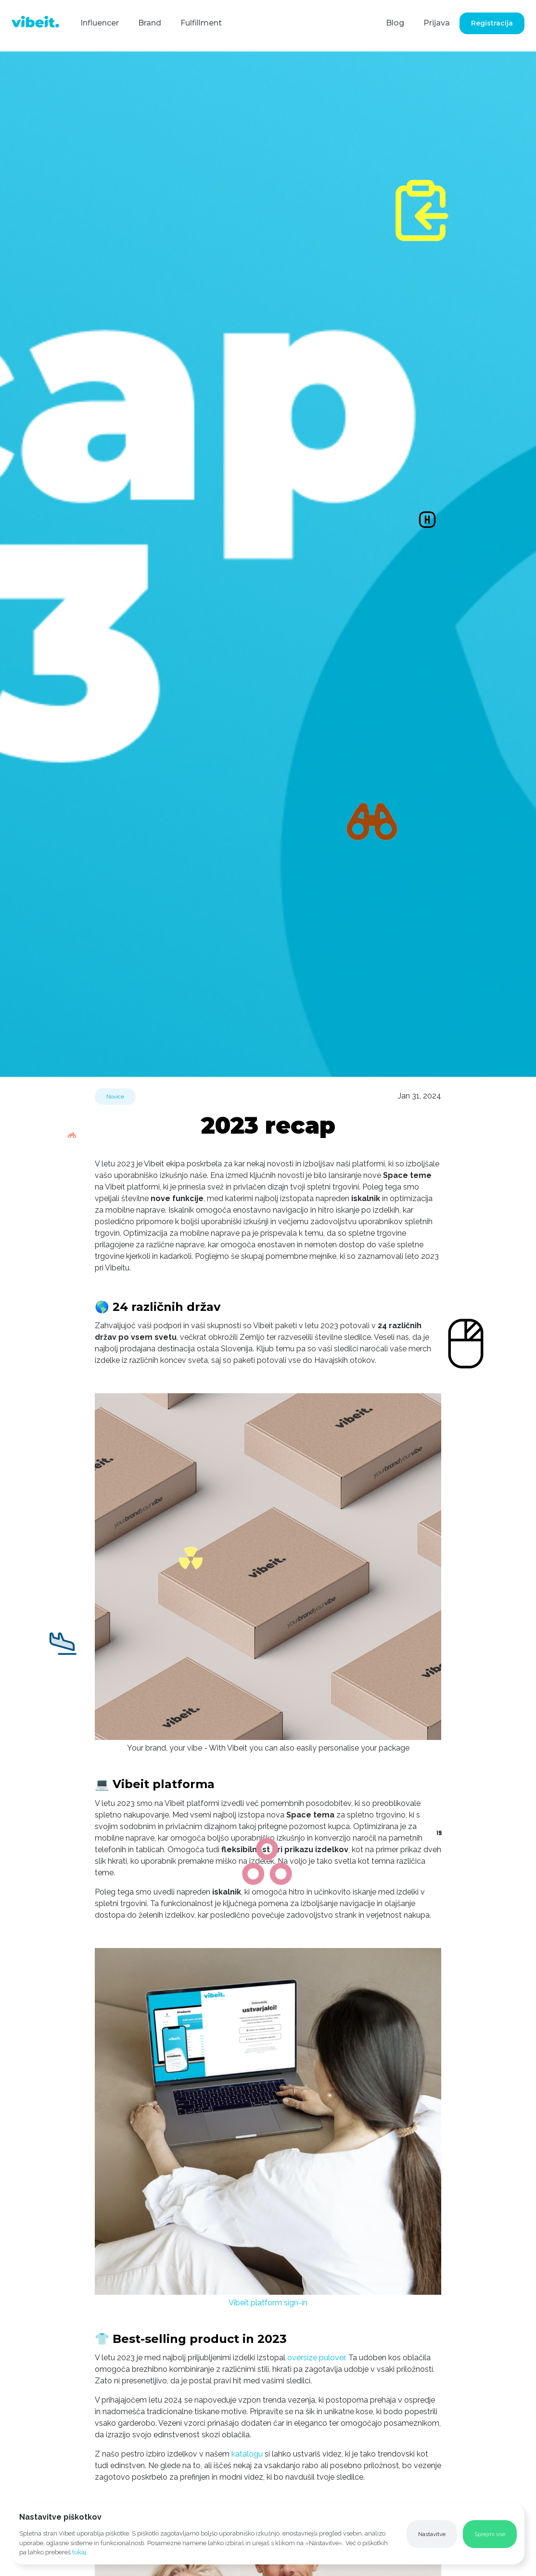  I want to click on indicates flight arrival status, so click(62, 1644).